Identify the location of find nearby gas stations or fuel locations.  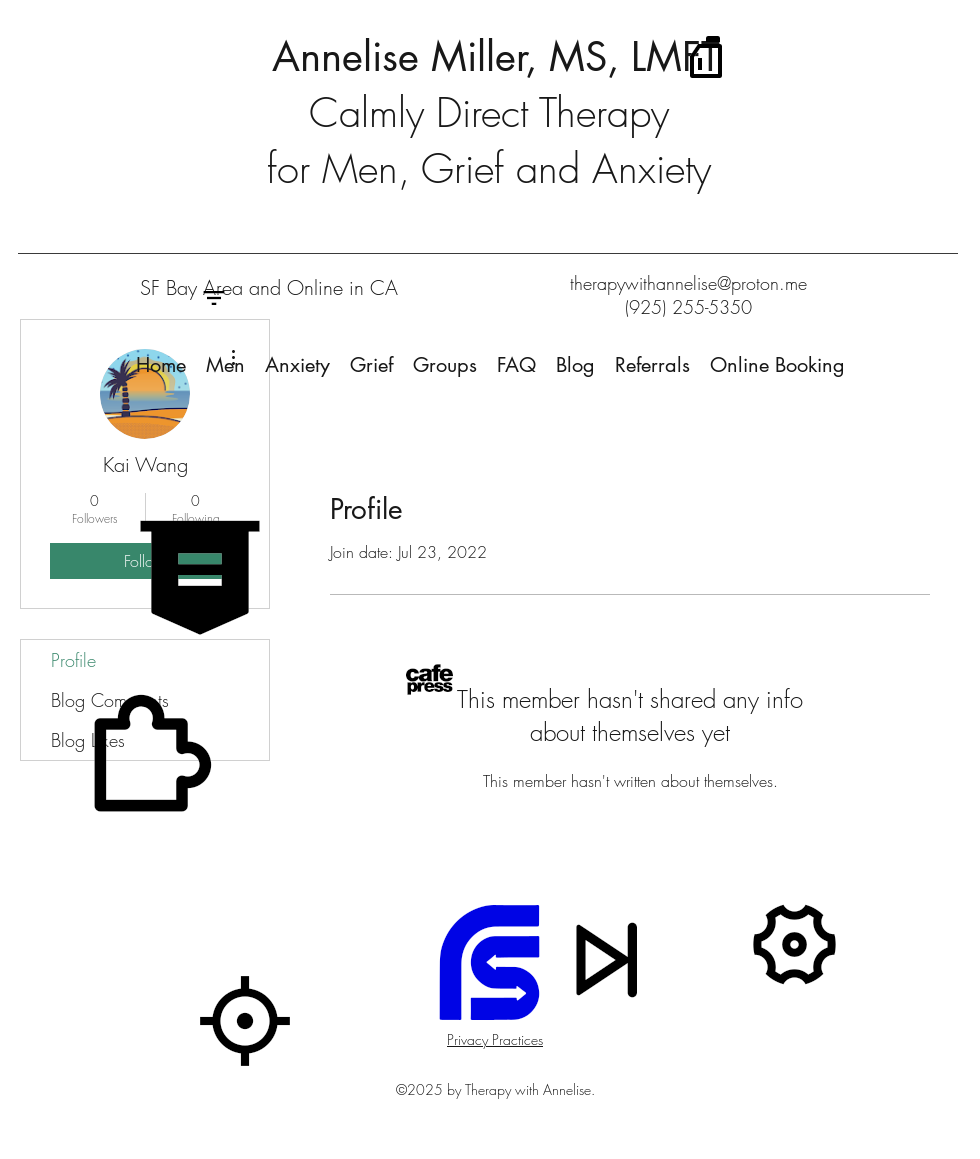
(706, 58).